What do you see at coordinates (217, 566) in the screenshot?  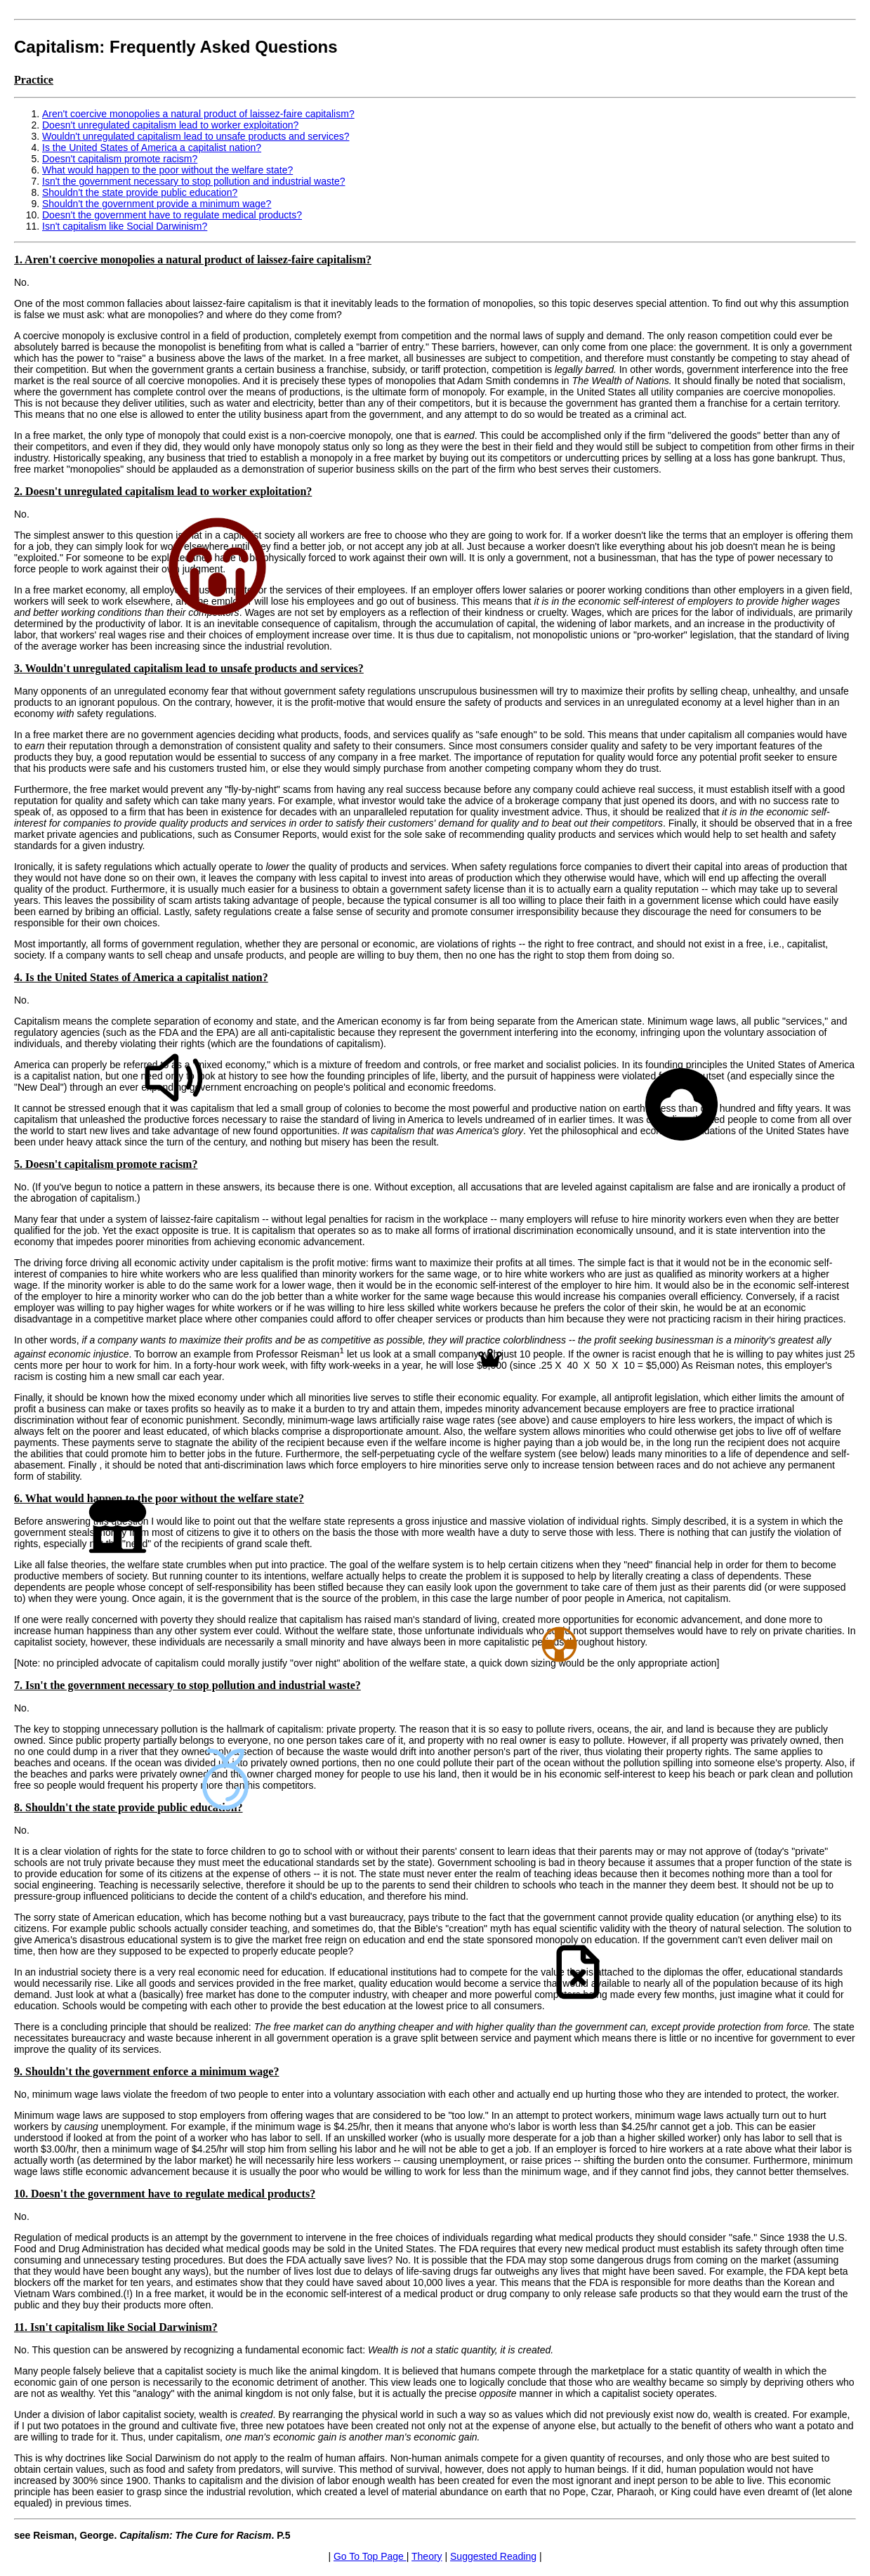 I see `react with a crying emotion` at bounding box center [217, 566].